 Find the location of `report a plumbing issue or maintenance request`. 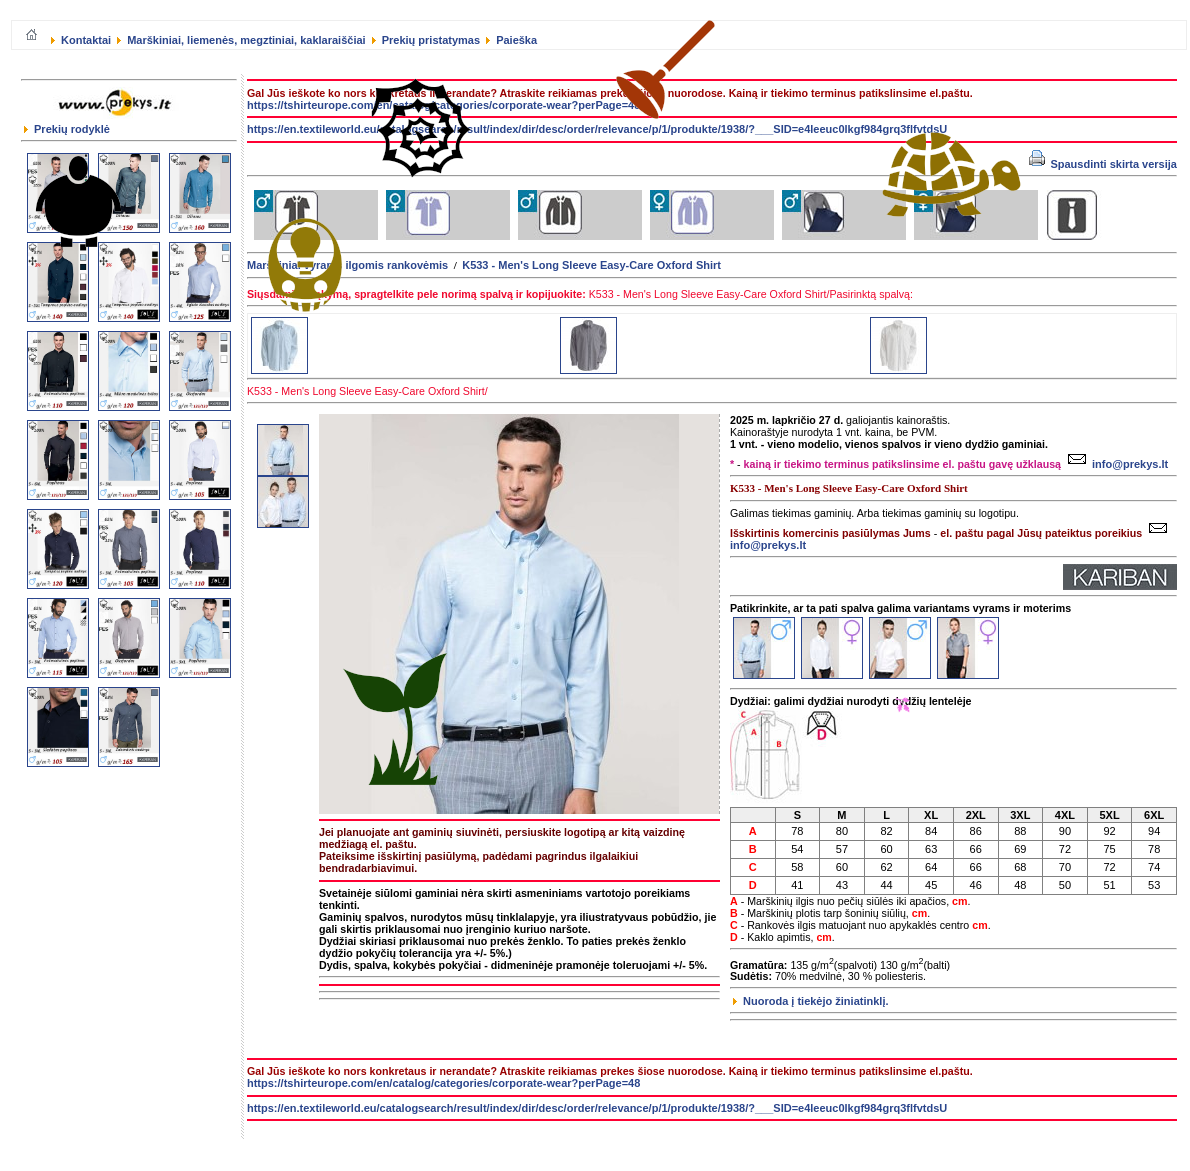

report a plumbing issue or maintenance request is located at coordinates (665, 69).